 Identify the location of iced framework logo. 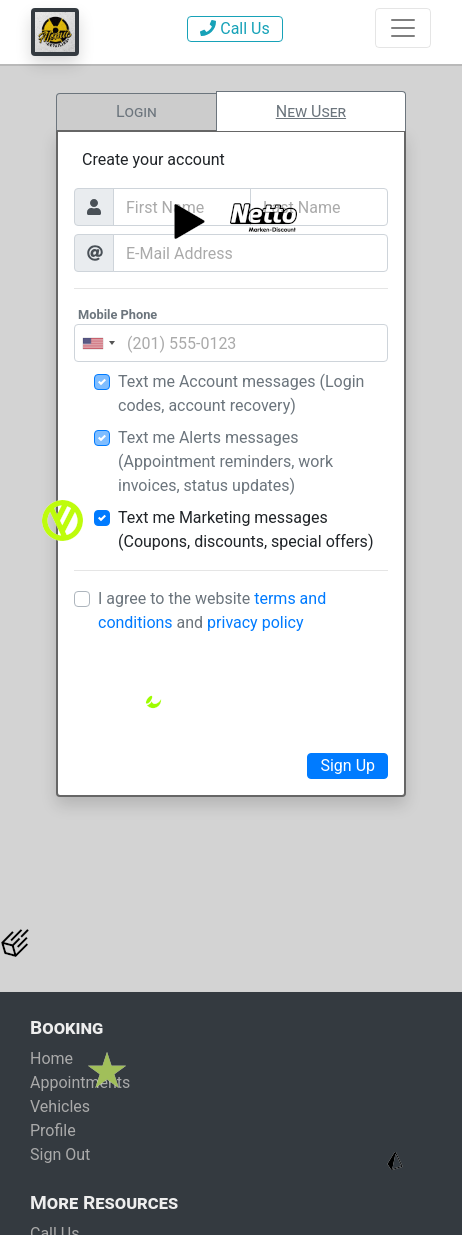
(15, 943).